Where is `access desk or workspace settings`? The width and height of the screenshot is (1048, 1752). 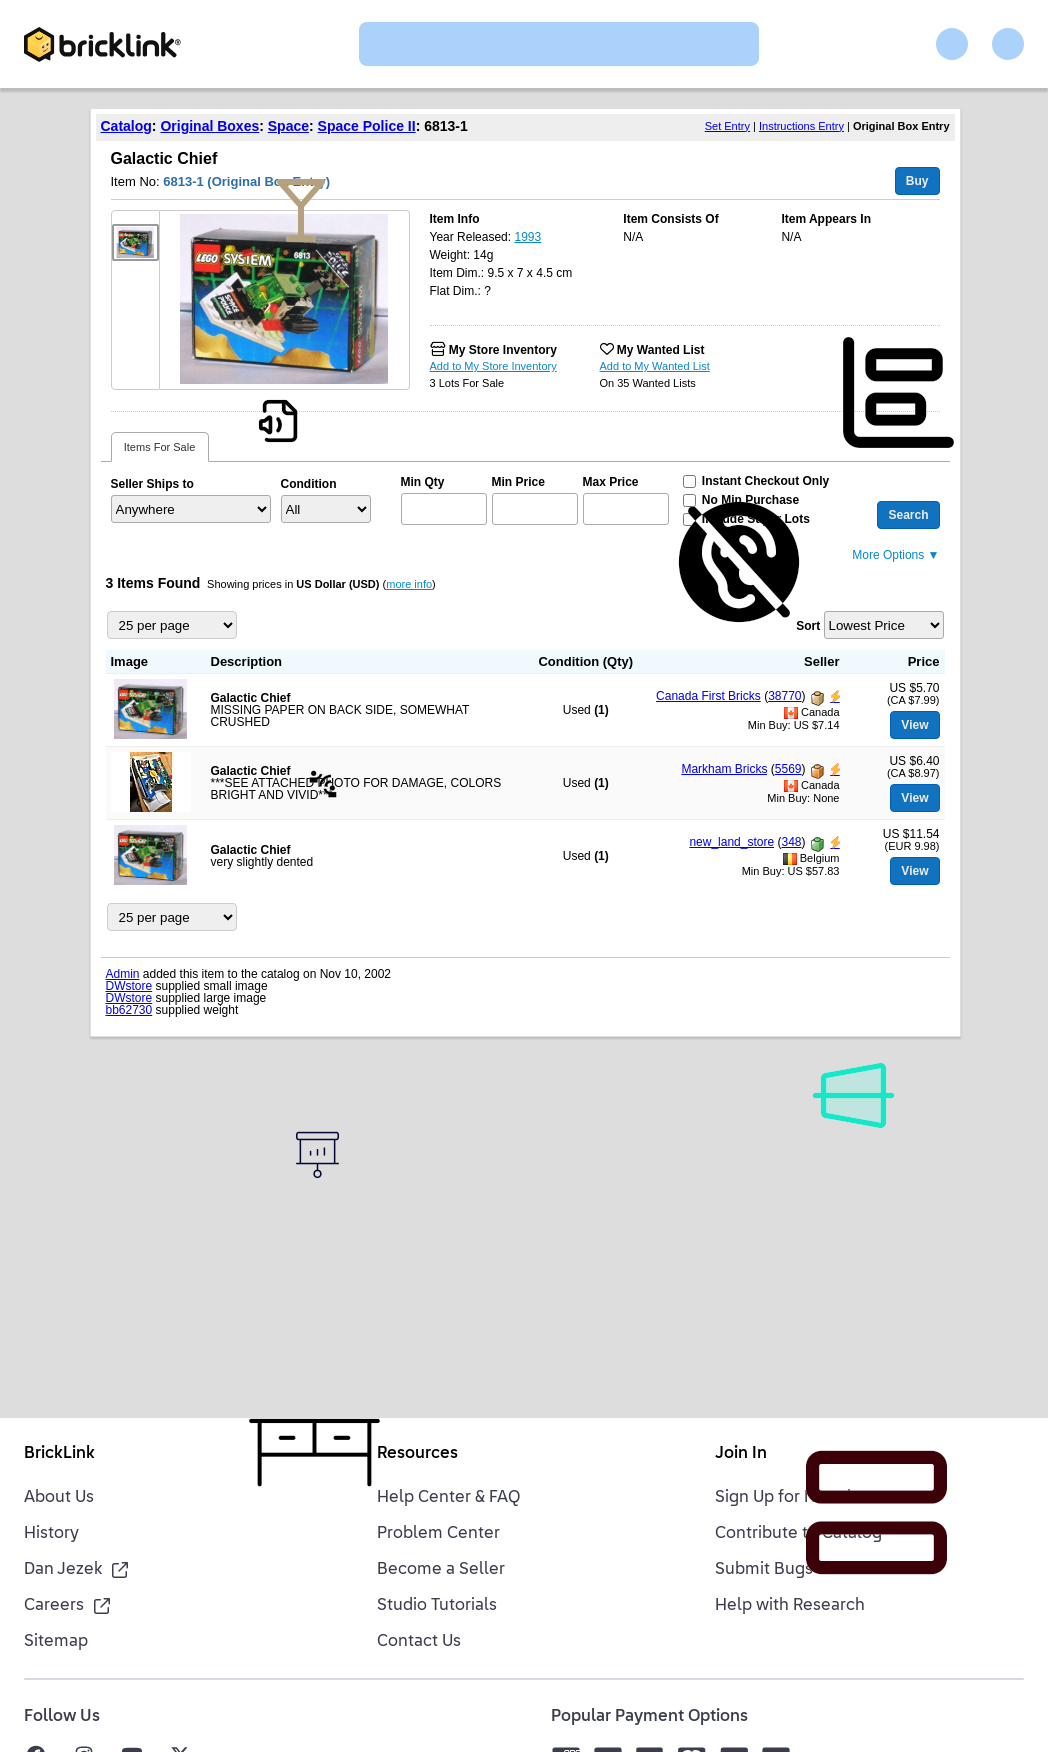 access desk or workspace settings is located at coordinates (314, 1450).